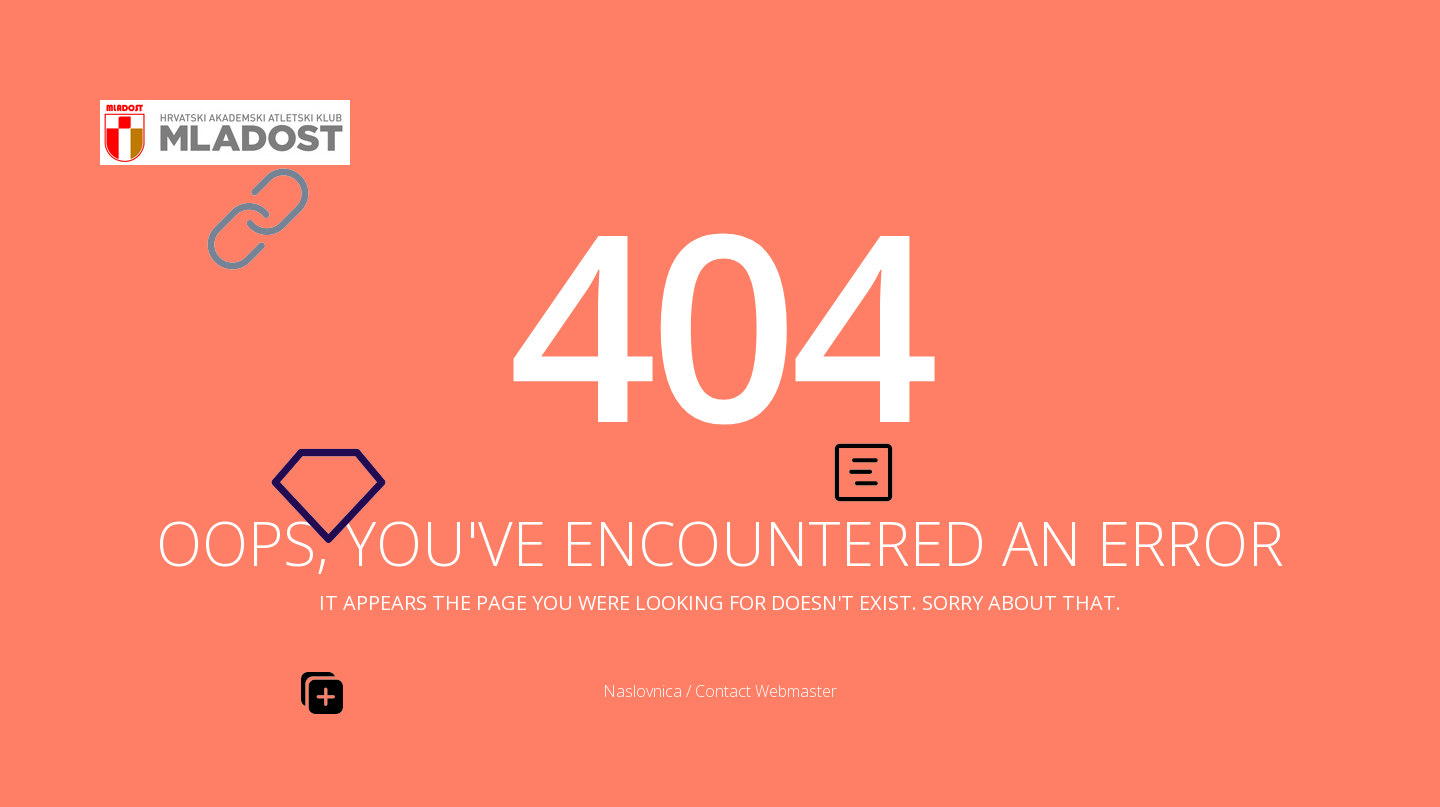  Describe the element at coordinates (322, 693) in the screenshot. I see `duplicate or copy an item` at that location.